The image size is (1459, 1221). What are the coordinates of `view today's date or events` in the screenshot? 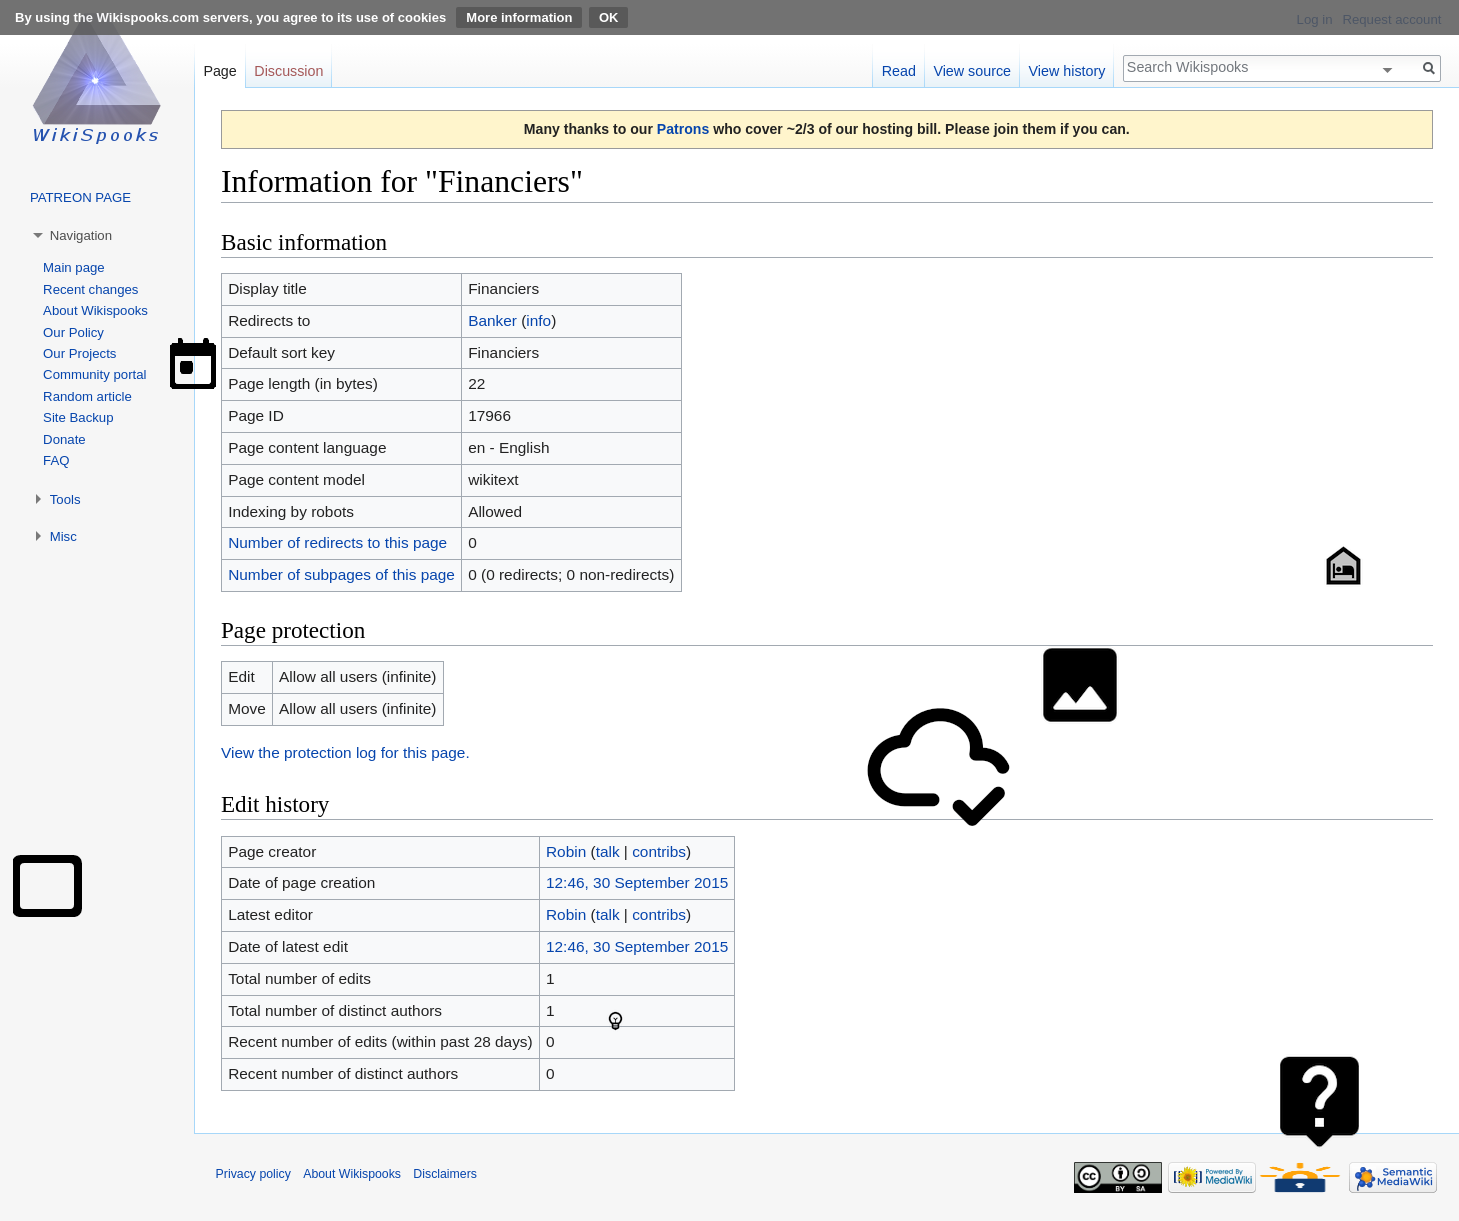 It's located at (193, 366).